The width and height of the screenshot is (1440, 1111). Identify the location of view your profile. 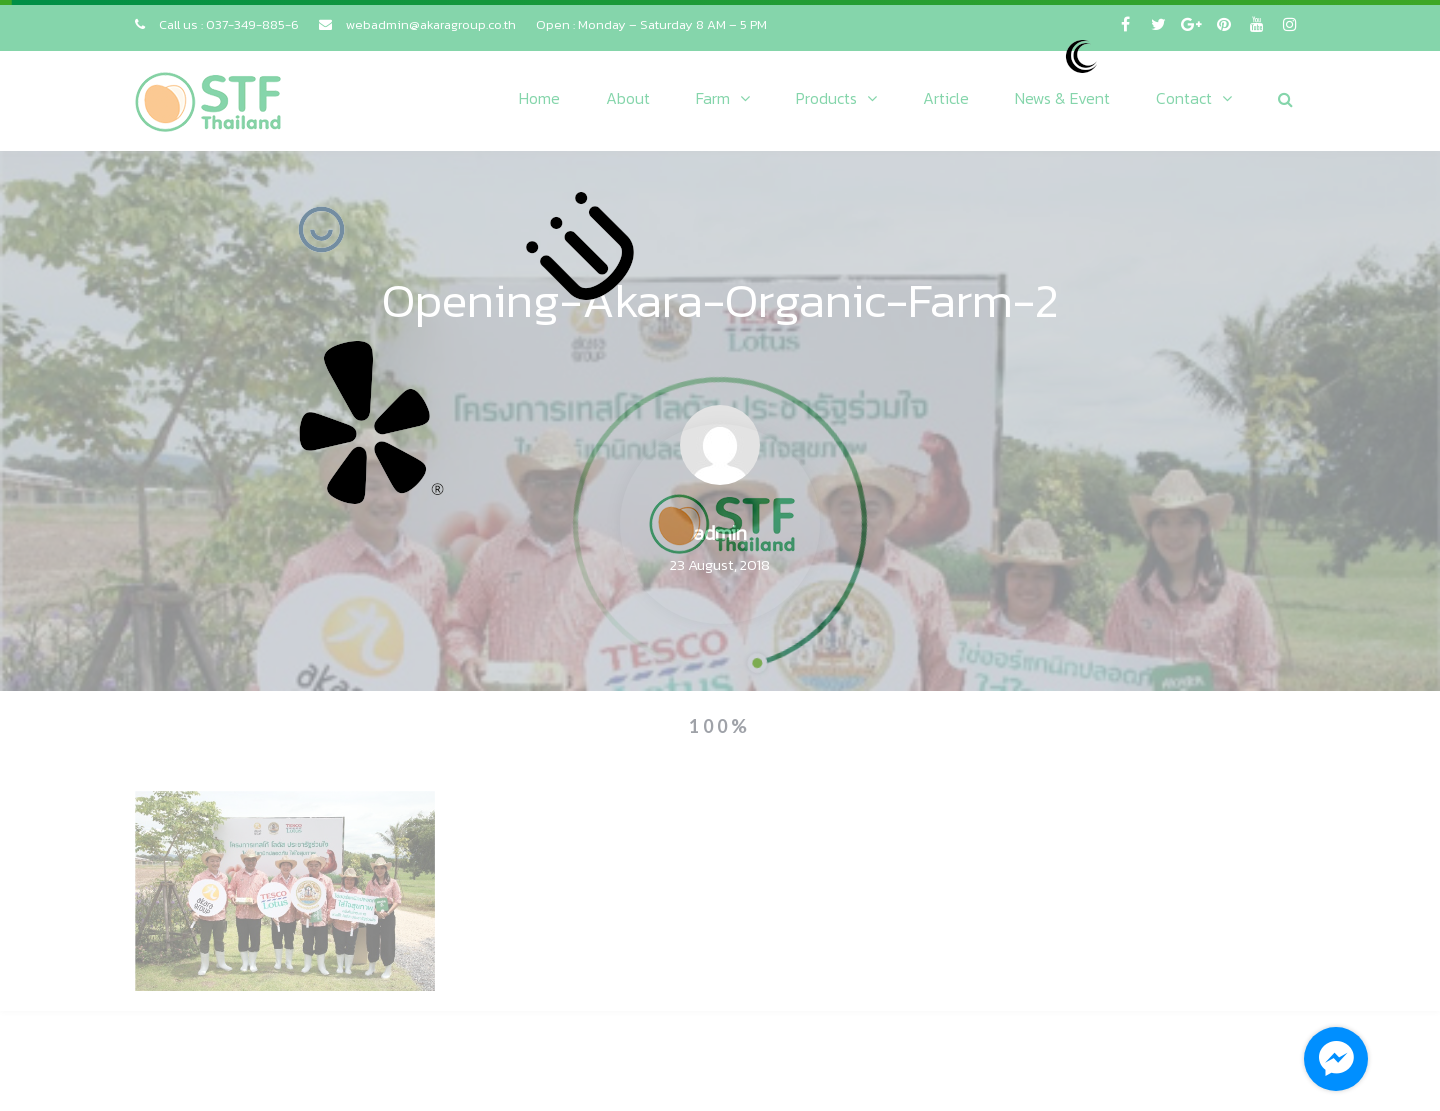
(321, 229).